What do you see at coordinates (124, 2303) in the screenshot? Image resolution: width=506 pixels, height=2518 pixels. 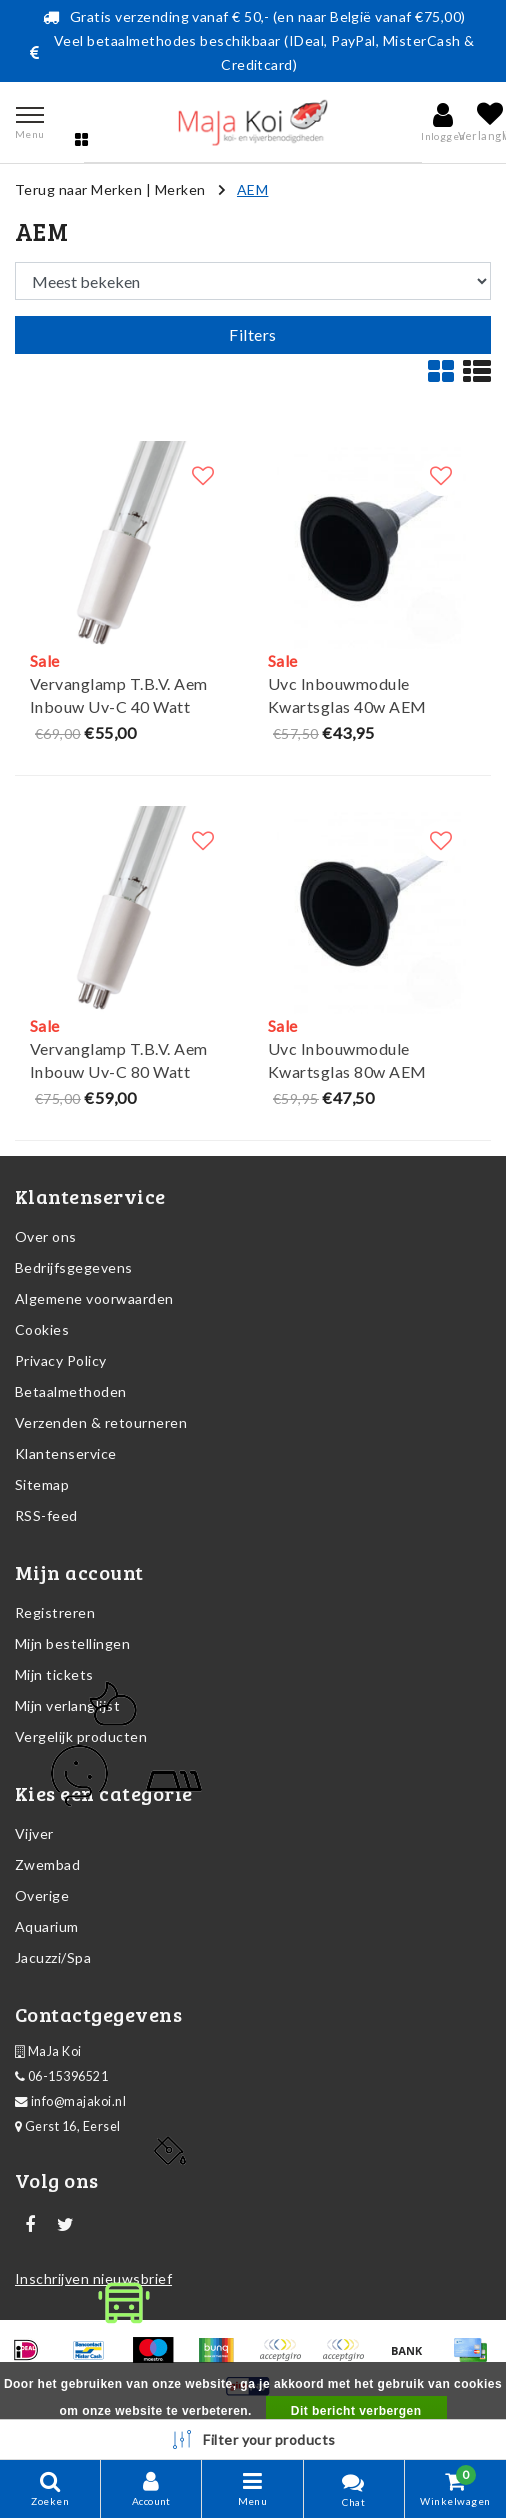 I see `view public transit options` at bounding box center [124, 2303].